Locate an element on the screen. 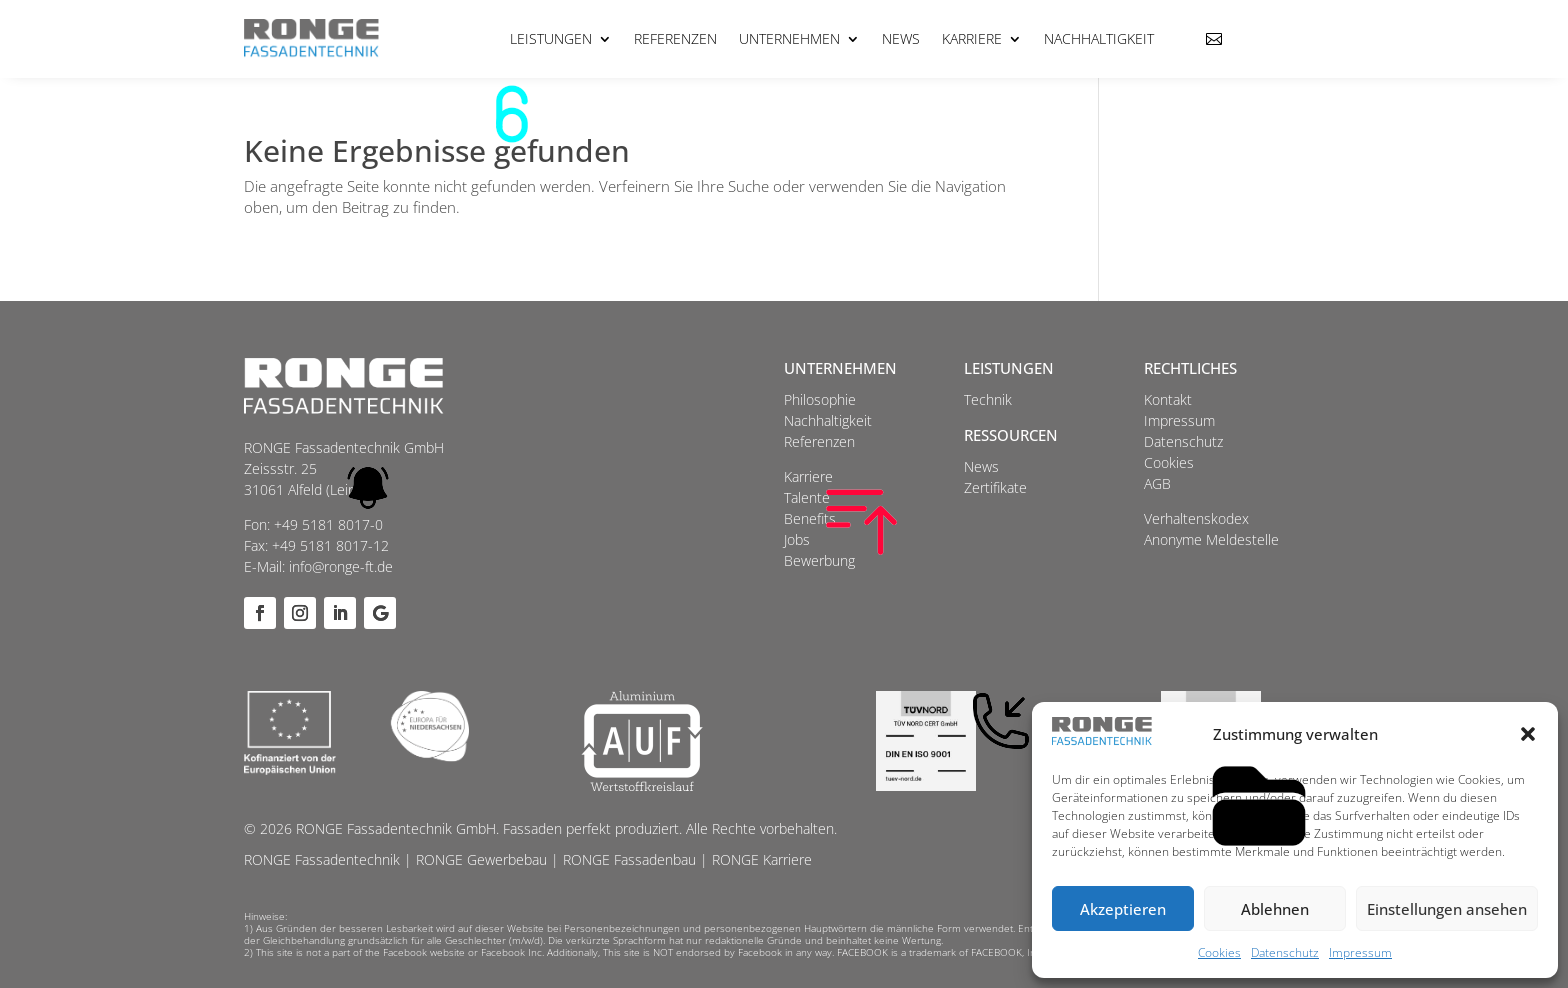  open folder to view files is located at coordinates (1259, 806).